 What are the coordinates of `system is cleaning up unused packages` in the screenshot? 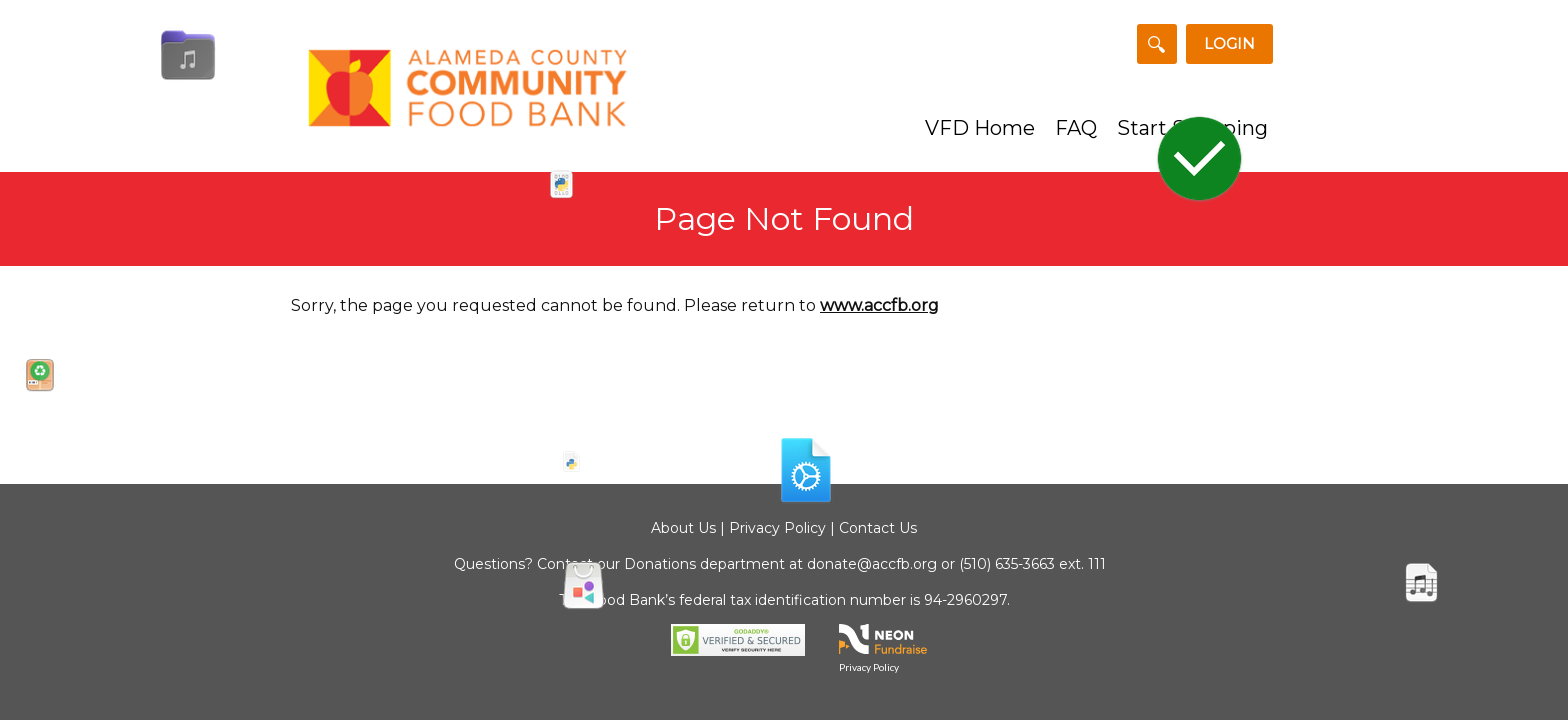 It's located at (40, 375).